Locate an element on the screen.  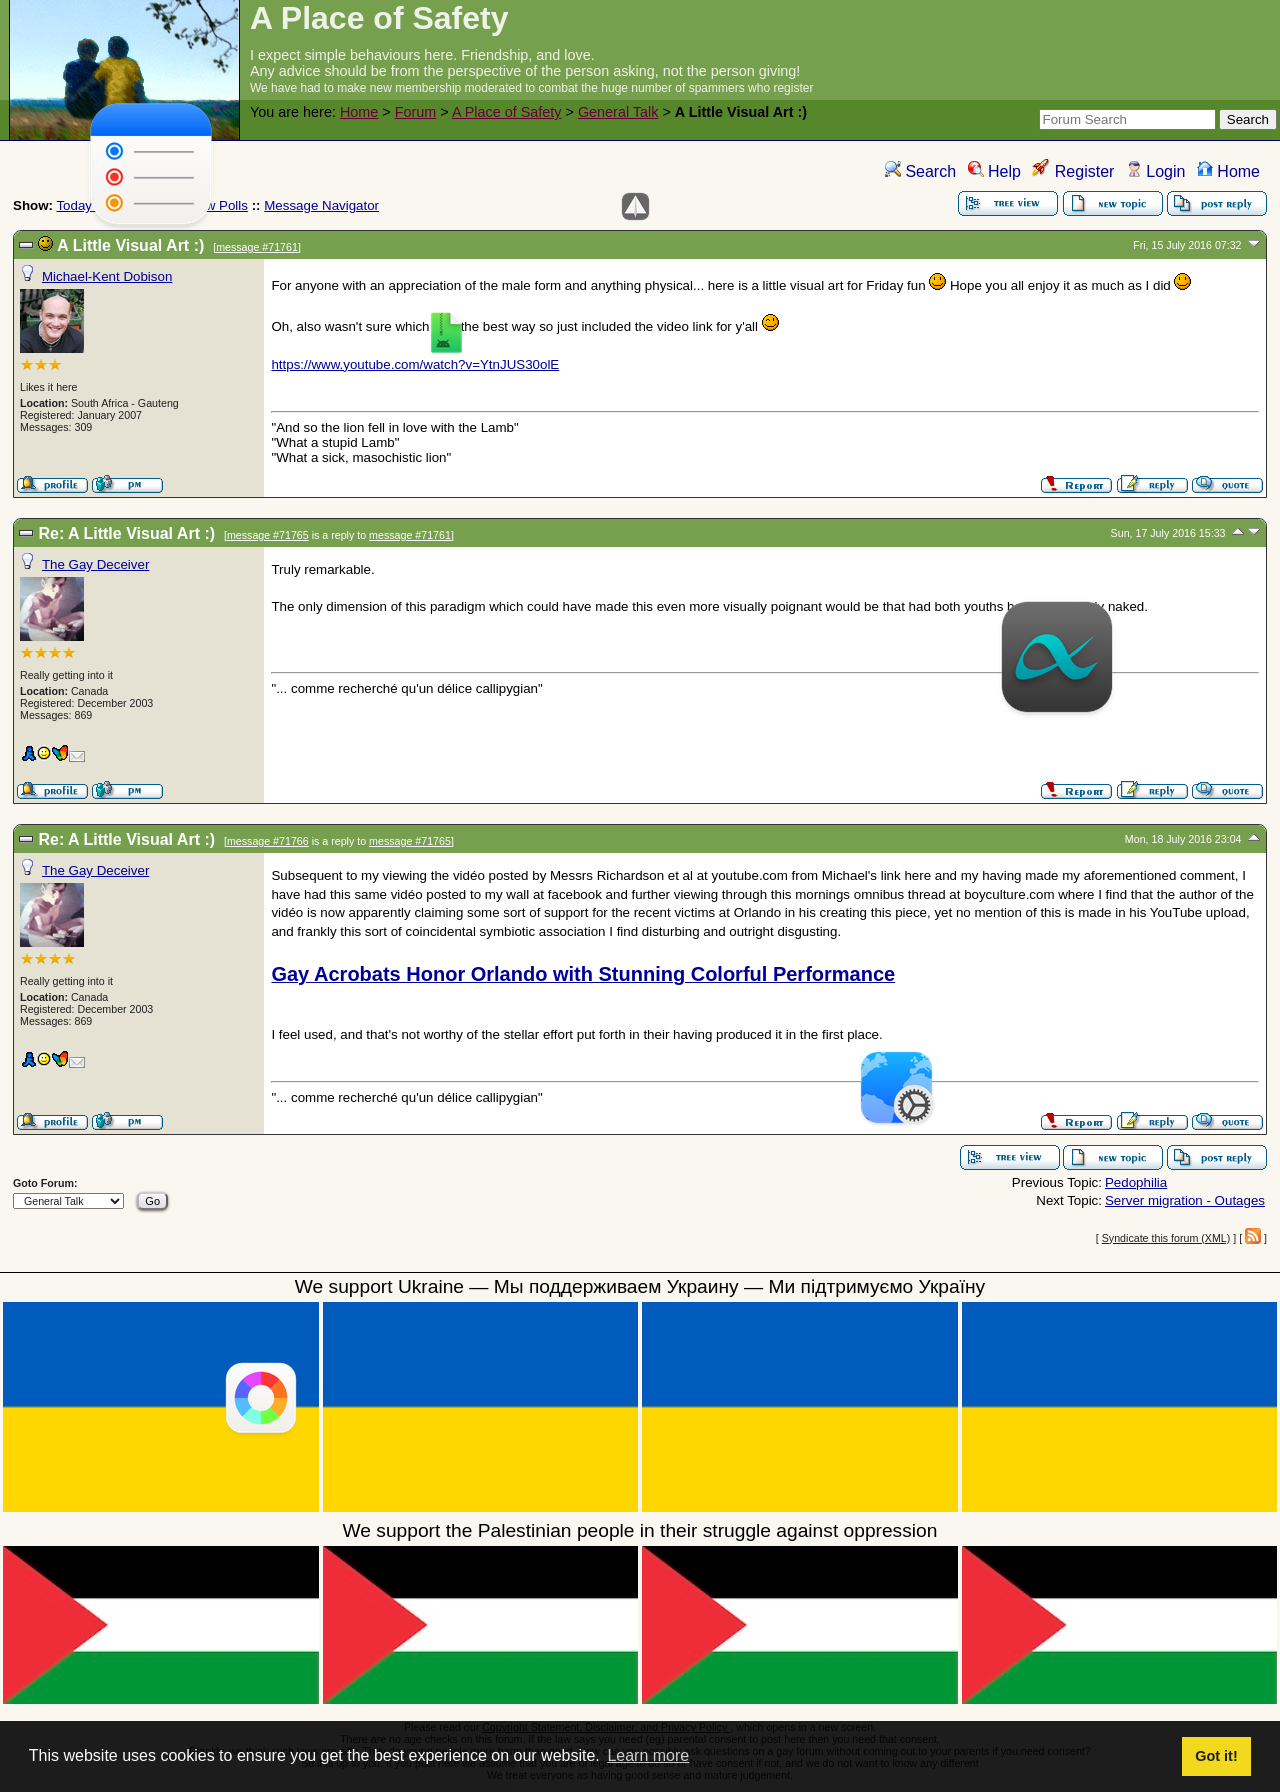
open albert app launcher is located at coordinates (1057, 657).